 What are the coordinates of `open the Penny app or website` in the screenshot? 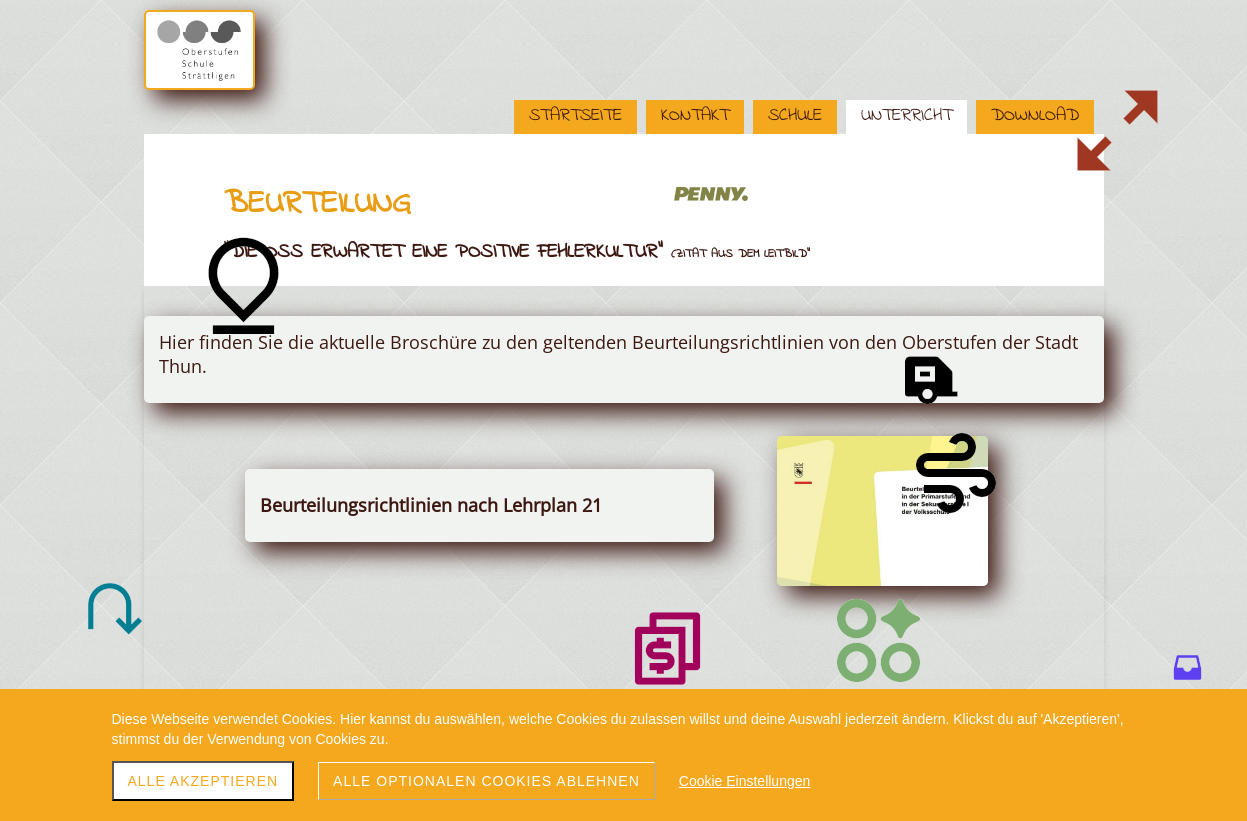 It's located at (711, 194).